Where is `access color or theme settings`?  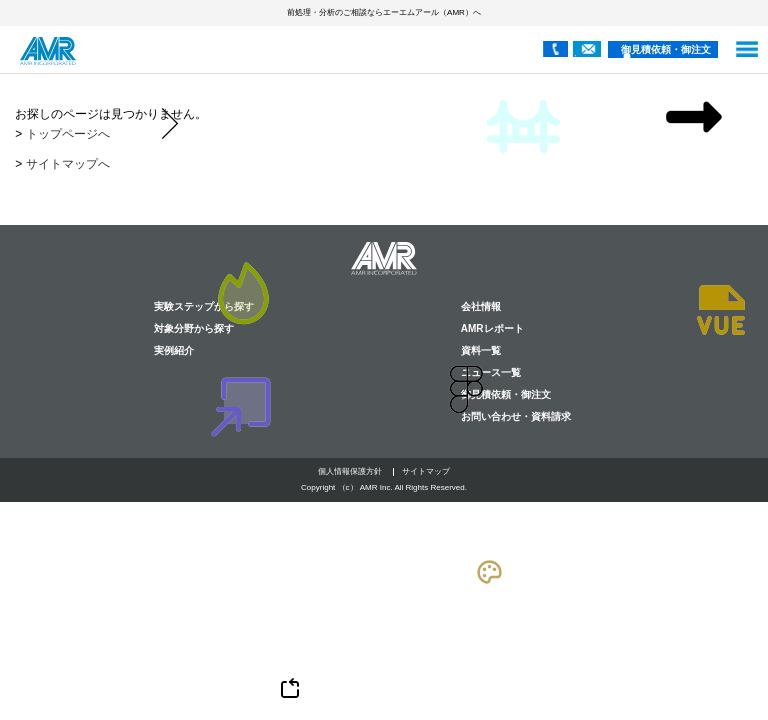 access color or theme settings is located at coordinates (489, 572).